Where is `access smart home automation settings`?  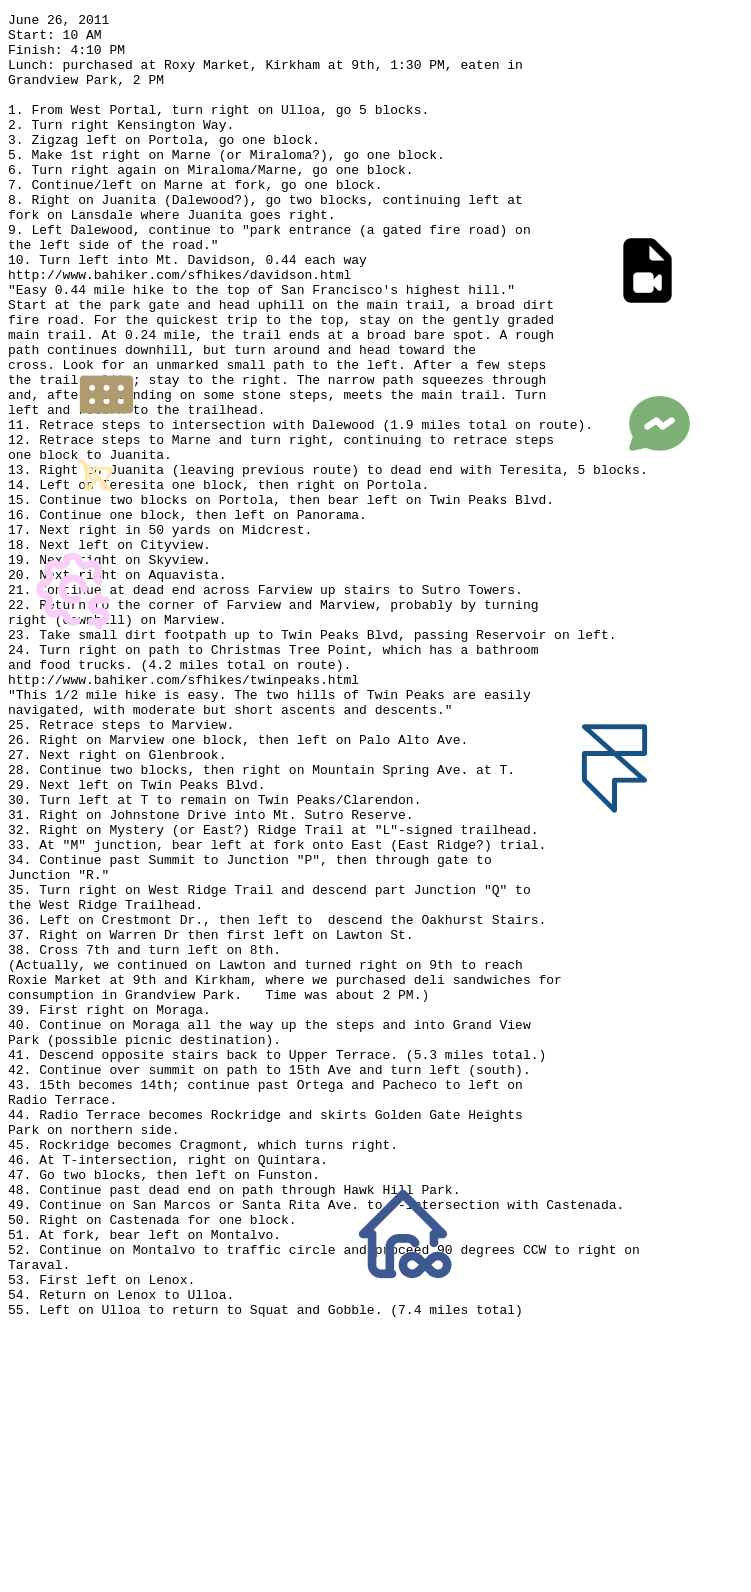 access smart home automation settings is located at coordinates (403, 1234).